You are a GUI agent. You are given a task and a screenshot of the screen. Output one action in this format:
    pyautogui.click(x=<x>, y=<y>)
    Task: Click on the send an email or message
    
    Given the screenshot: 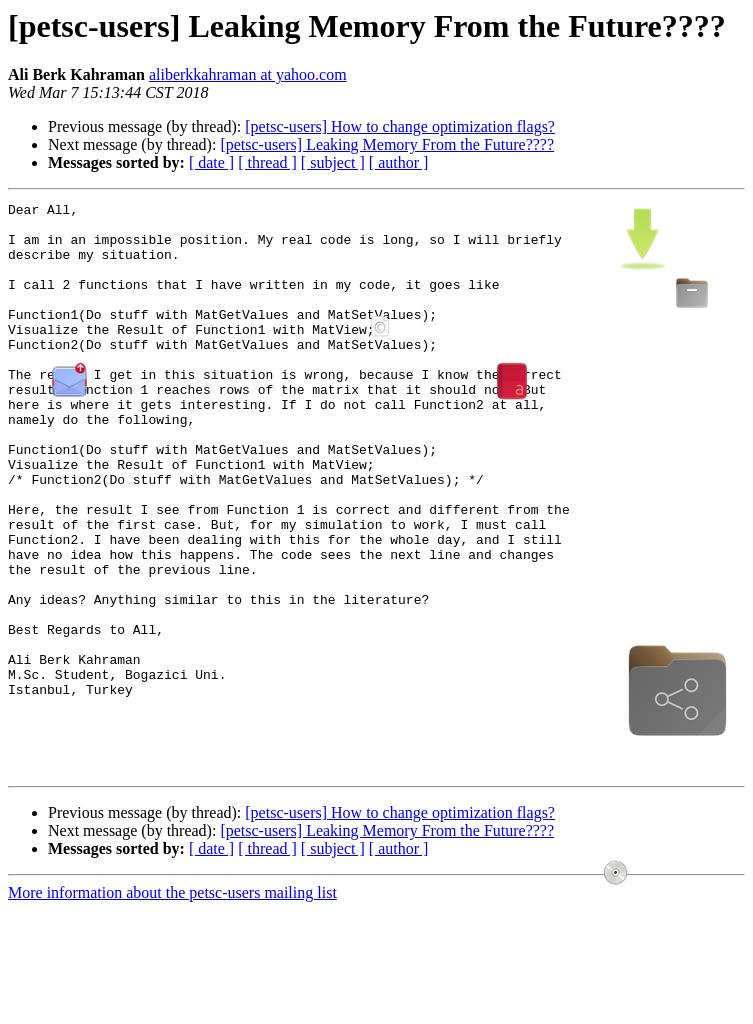 What is the action you would take?
    pyautogui.click(x=69, y=381)
    